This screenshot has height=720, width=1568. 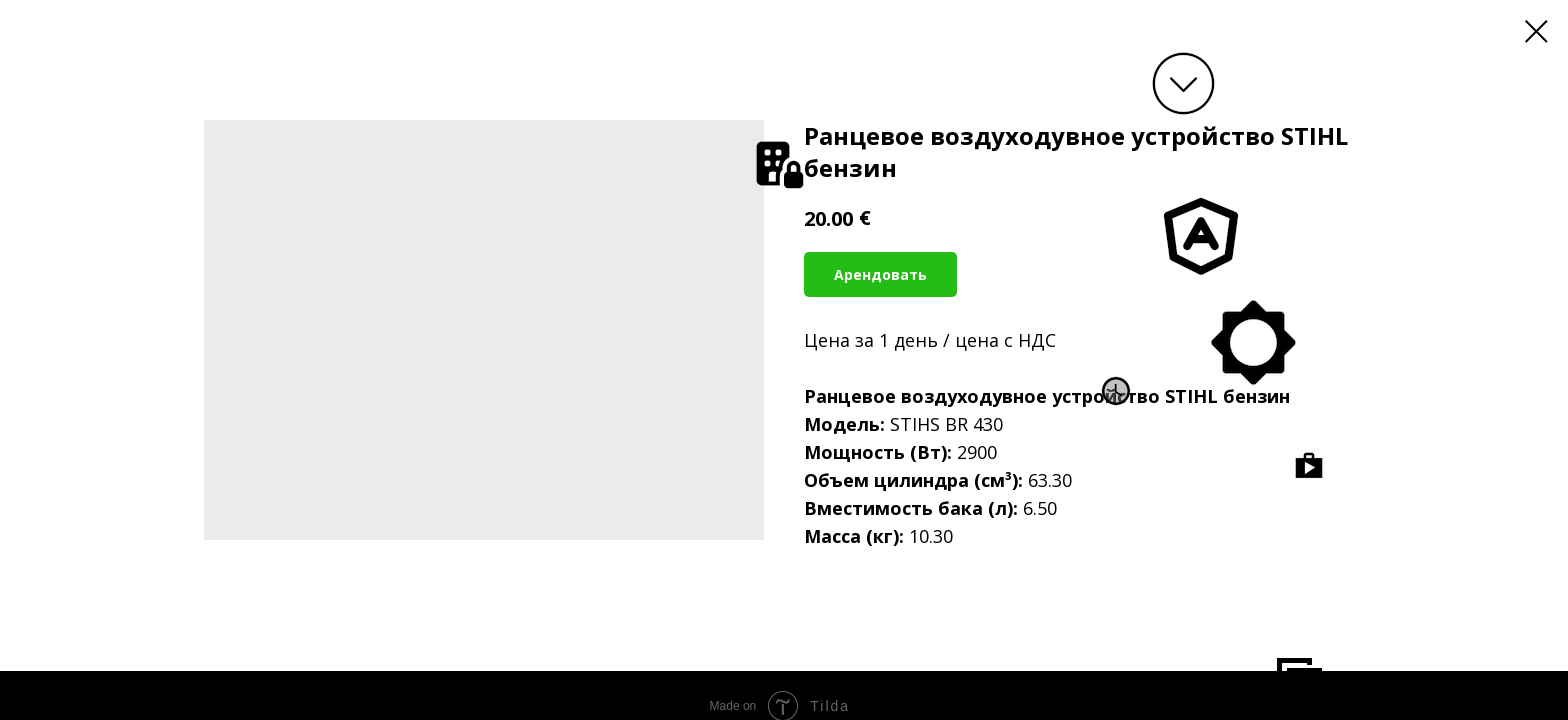 What do you see at coordinates (1116, 391) in the screenshot?
I see `view time or clock settings` at bounding box center [1116, 391].